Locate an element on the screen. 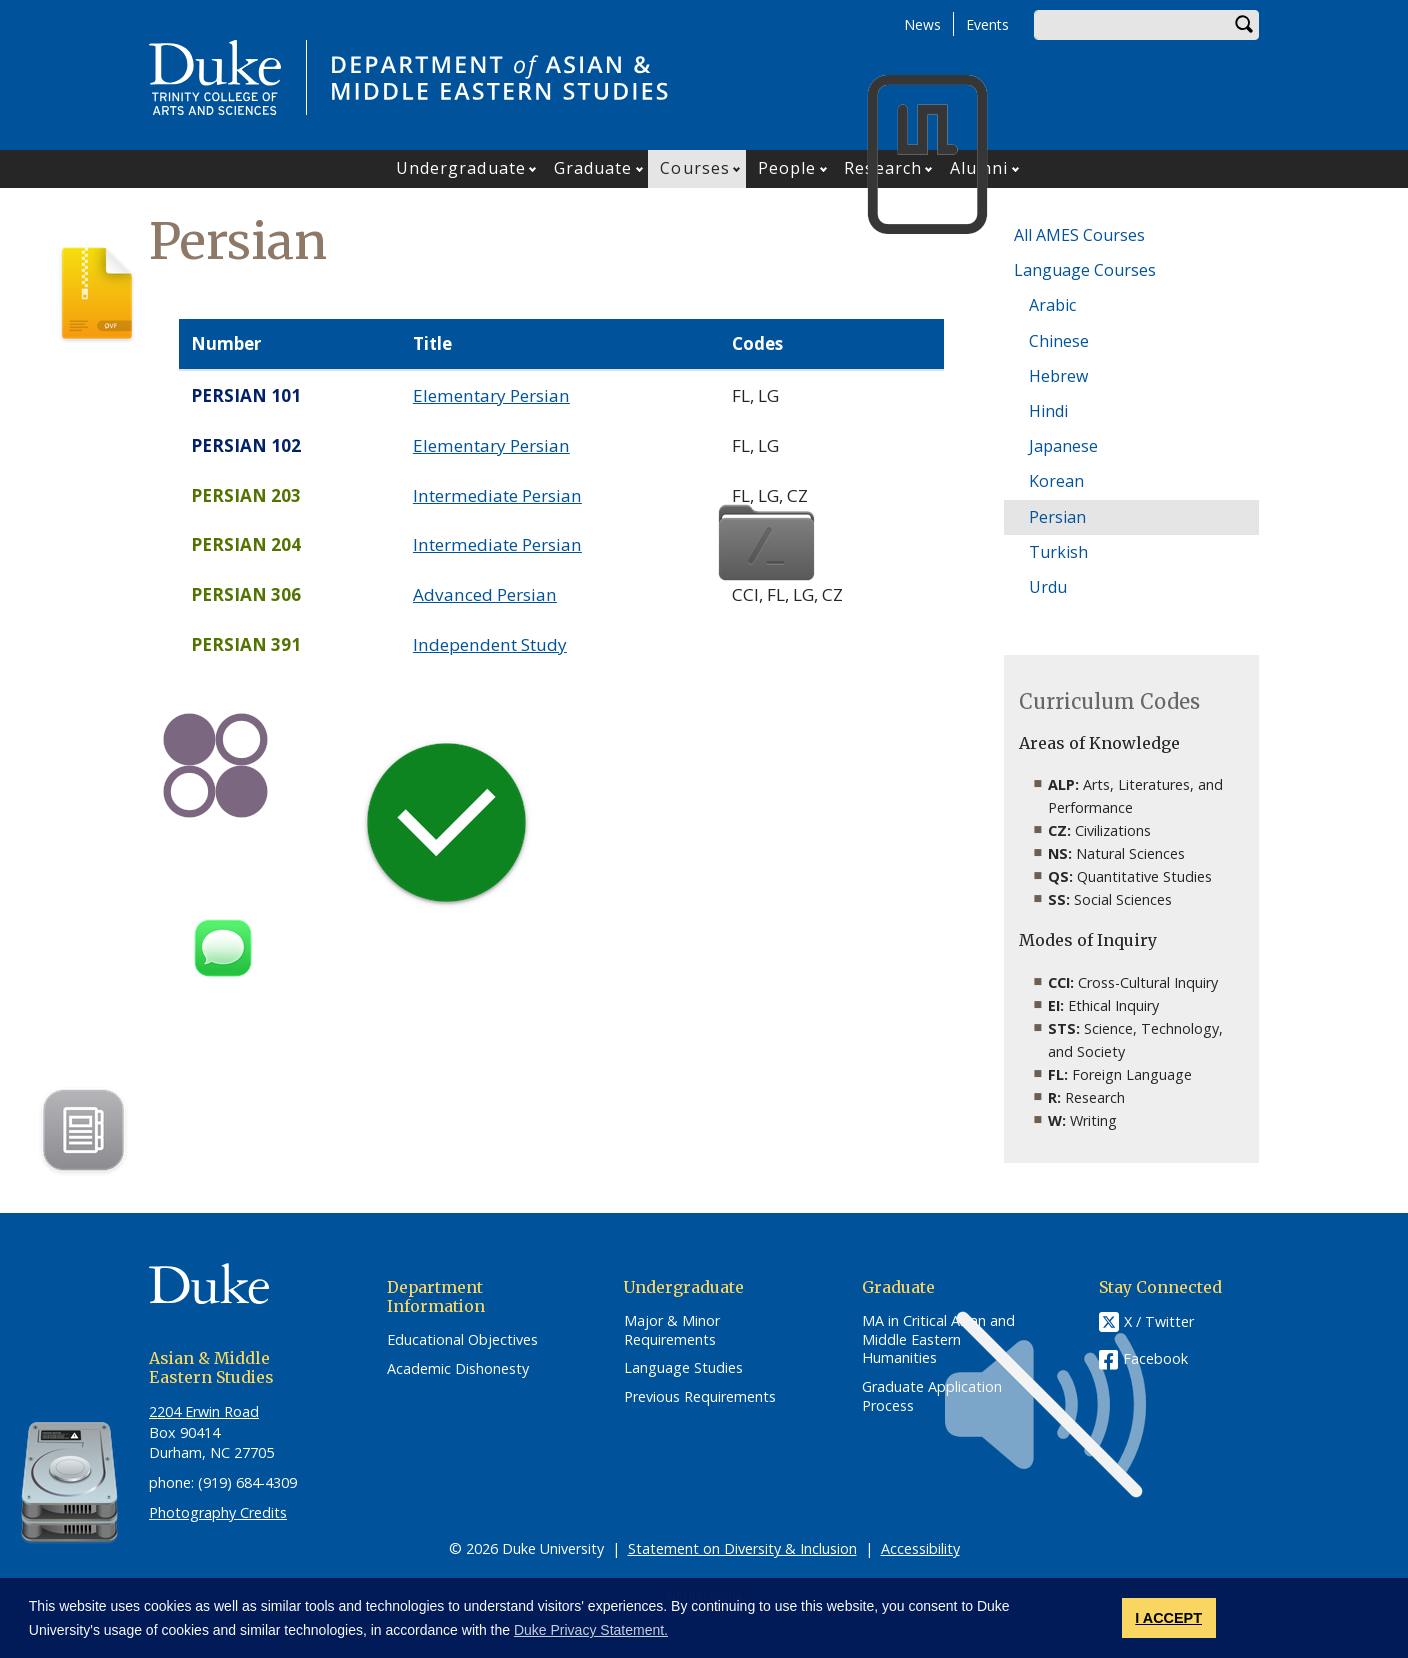 This screenshot has width=1408, height=1658. access the root directory is located at coordinates (766, 542).